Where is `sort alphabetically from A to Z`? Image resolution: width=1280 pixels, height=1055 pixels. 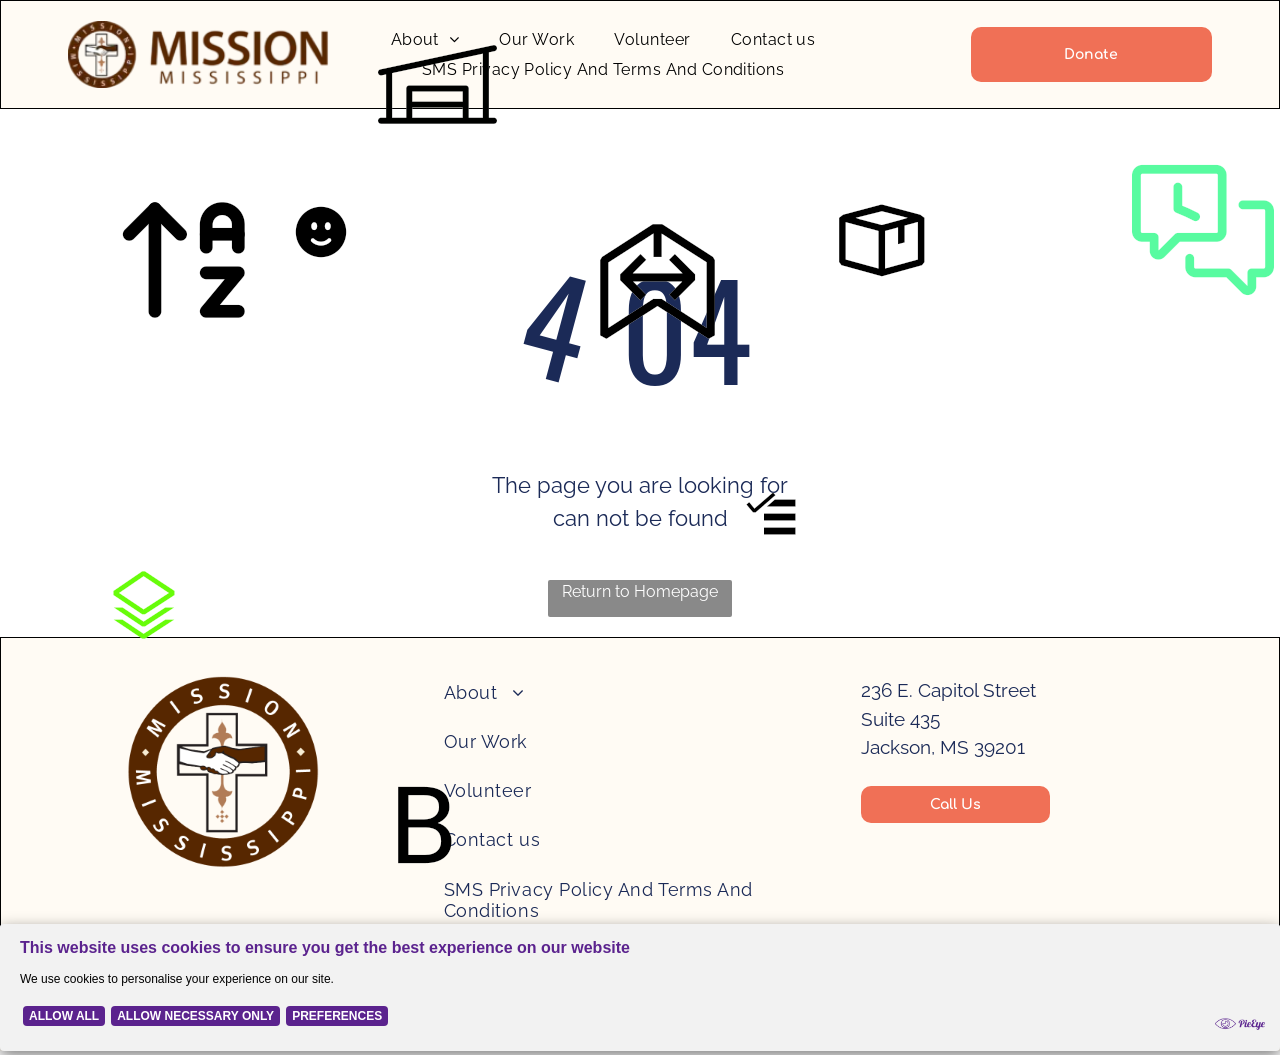
sort alphabetically from A to Z is located at coordinates (187, 260).